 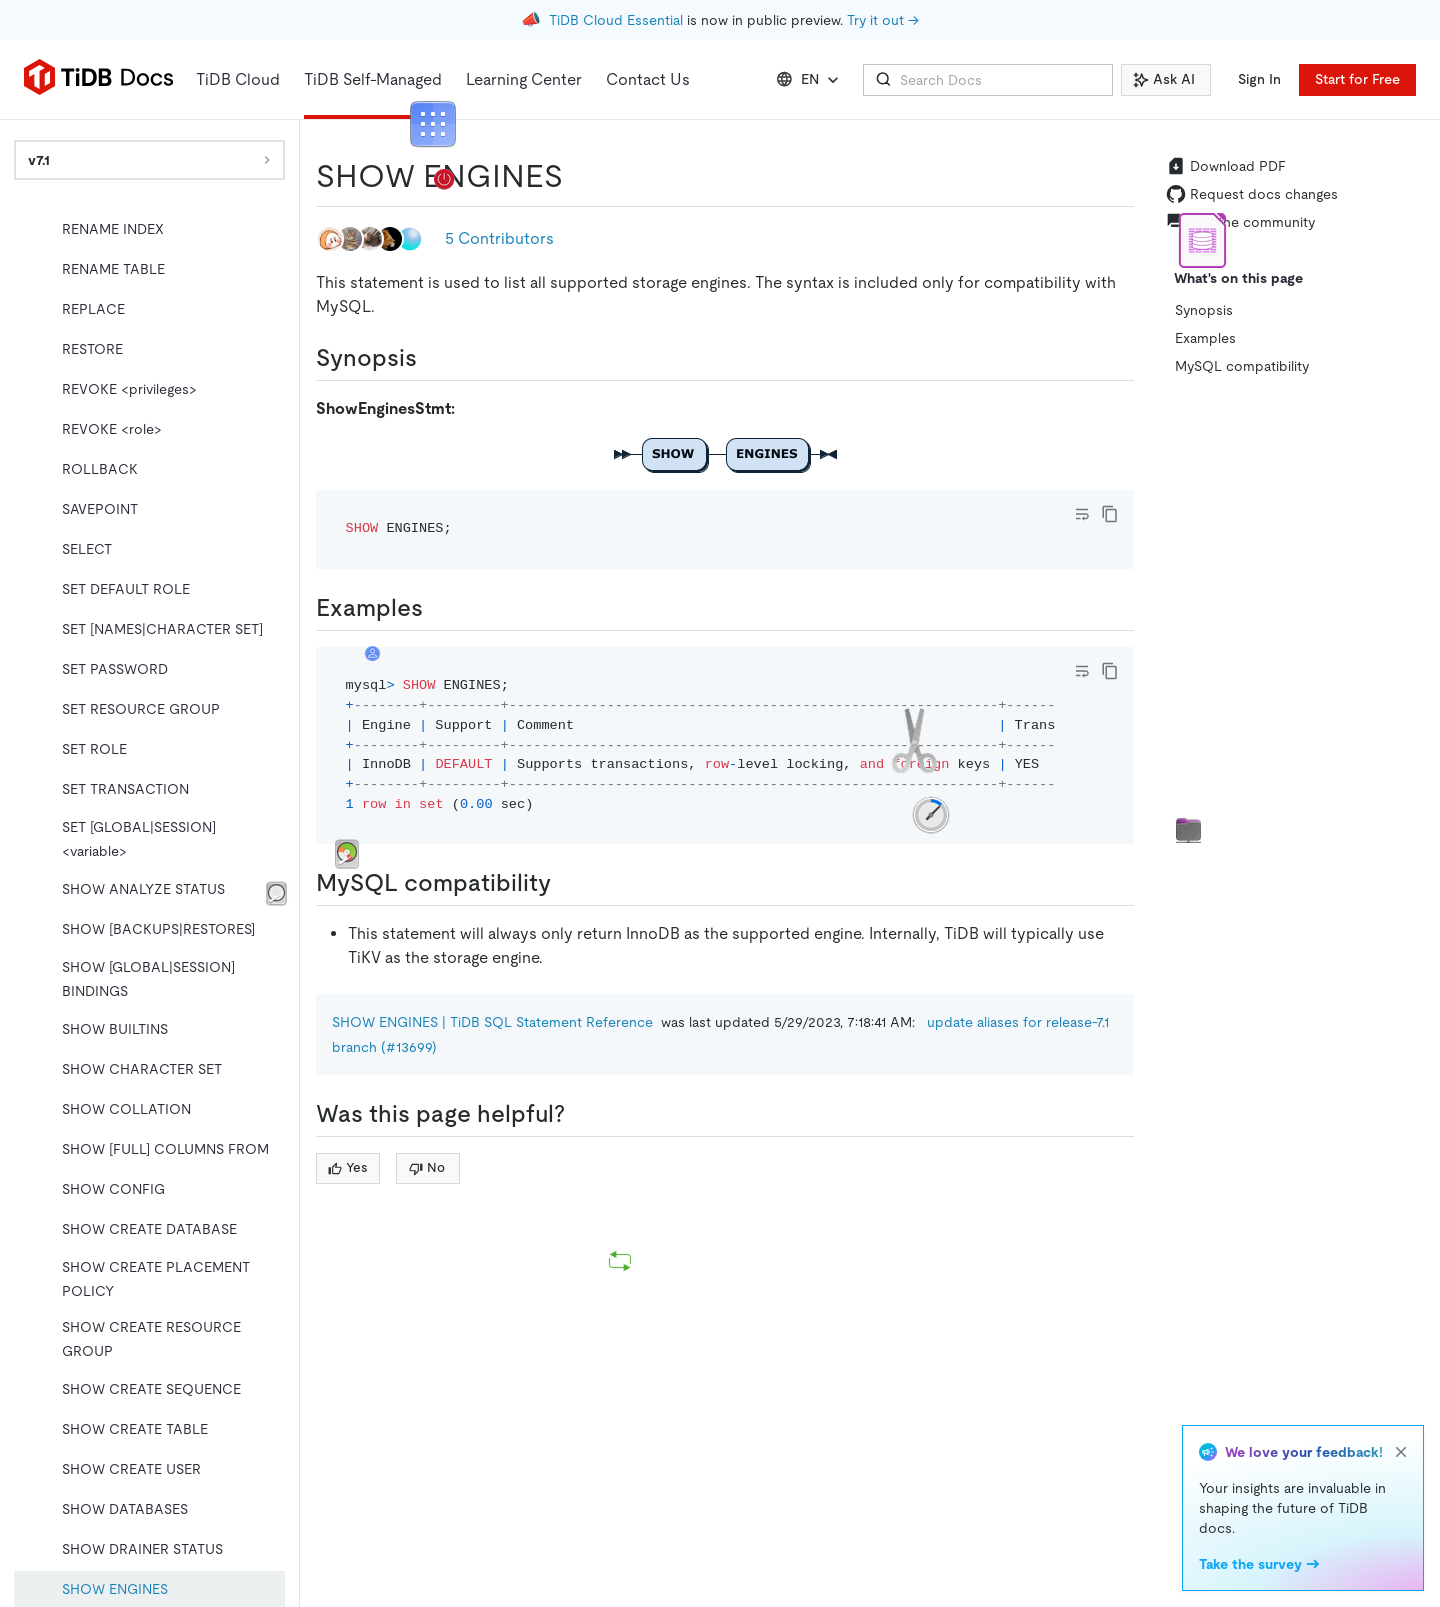 I want to click on indicates a personal or user-owned item, so click(x=372, y=653).